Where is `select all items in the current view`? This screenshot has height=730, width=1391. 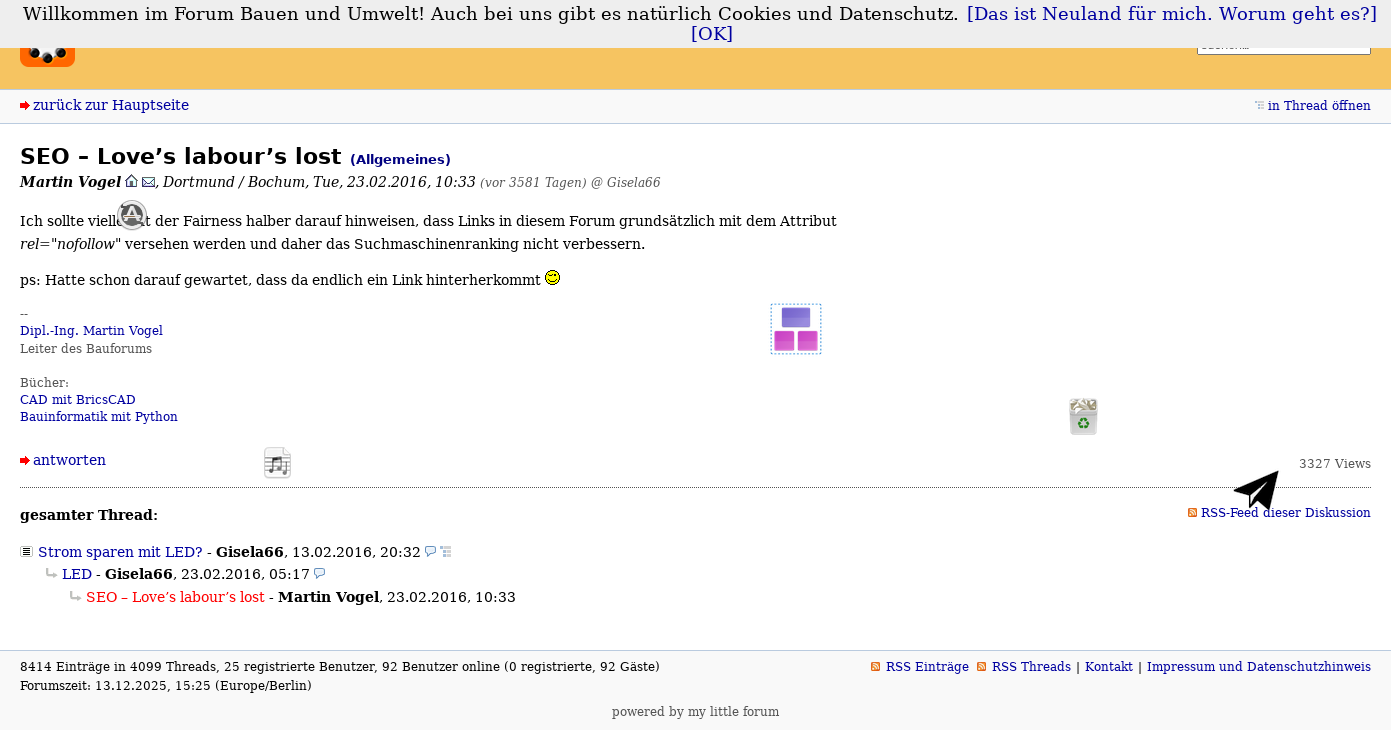 select all items in the current view is located at coordinates (796, 329).